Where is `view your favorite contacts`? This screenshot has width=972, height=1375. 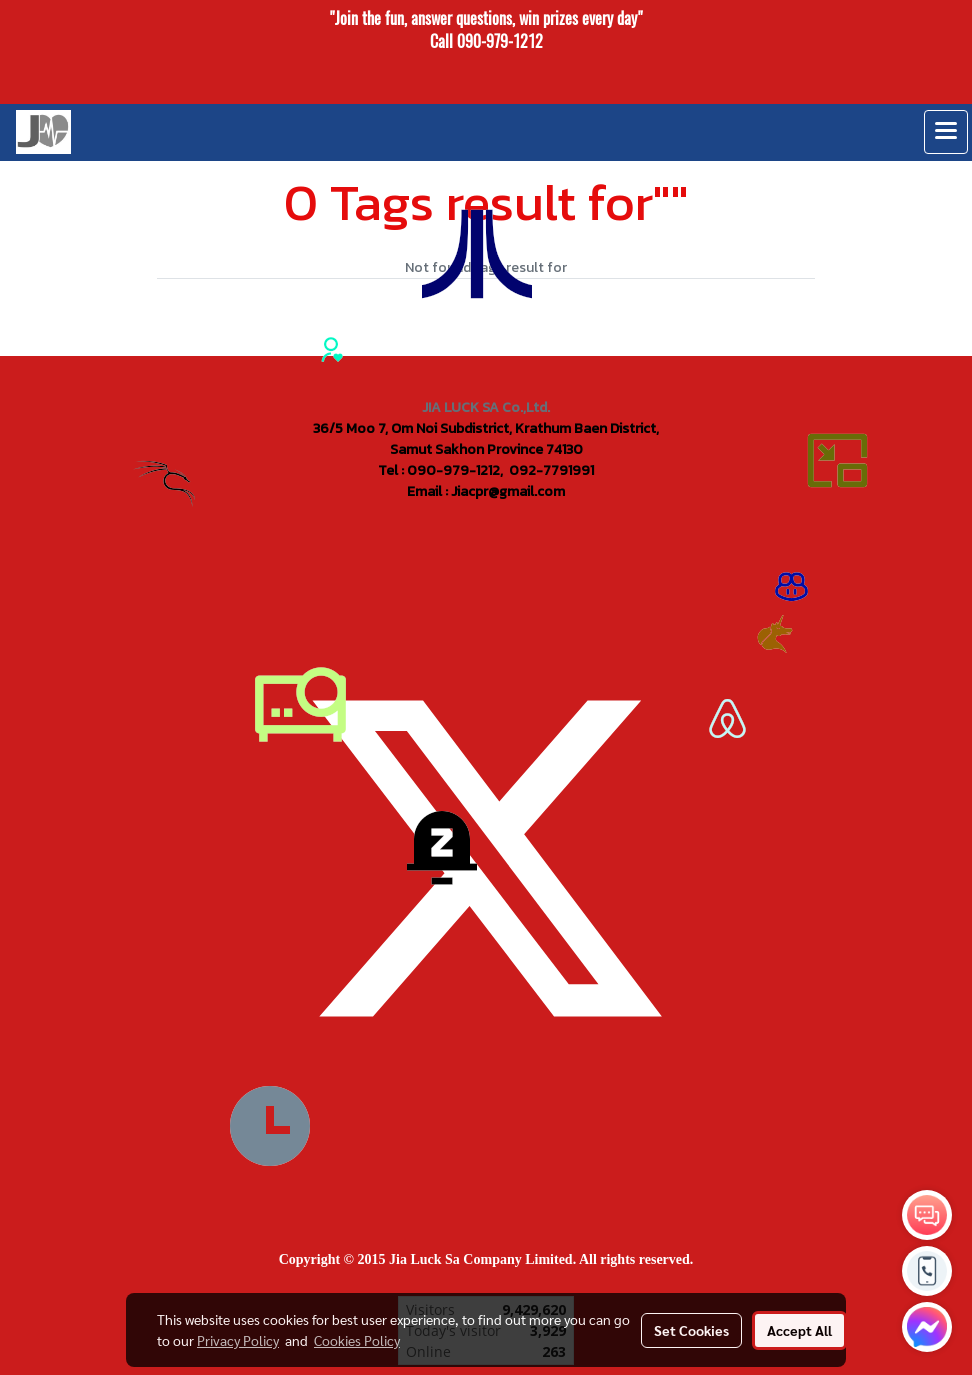
view your favorite contacts is located at coordinates (331, 350).